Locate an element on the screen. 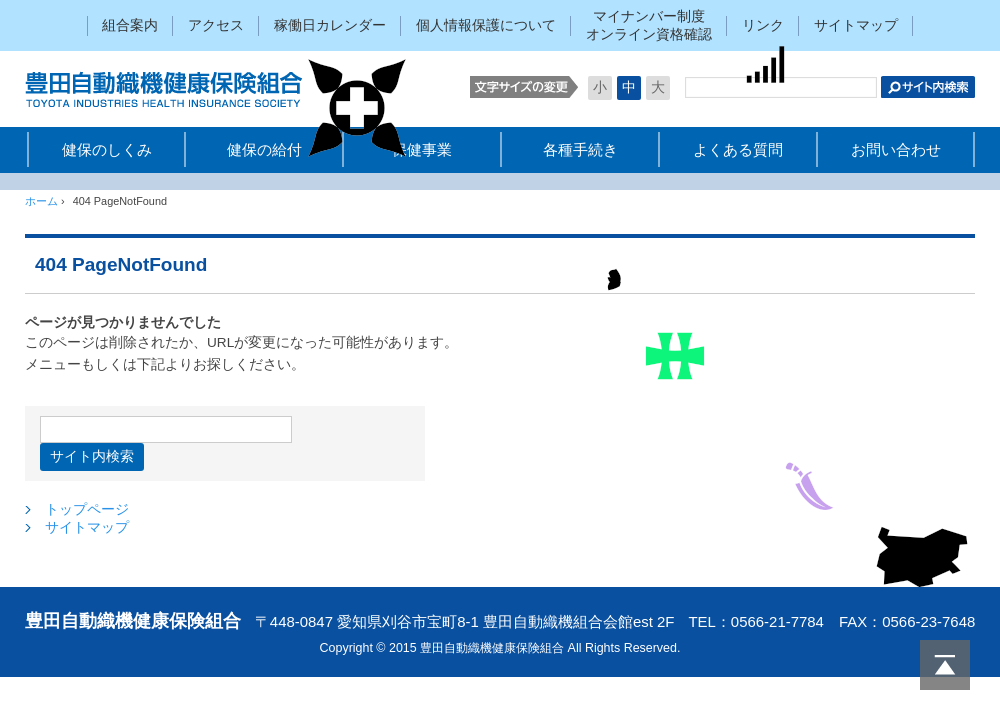  indicates level four or advanced tier achievement is located at coordinates (357, 108).